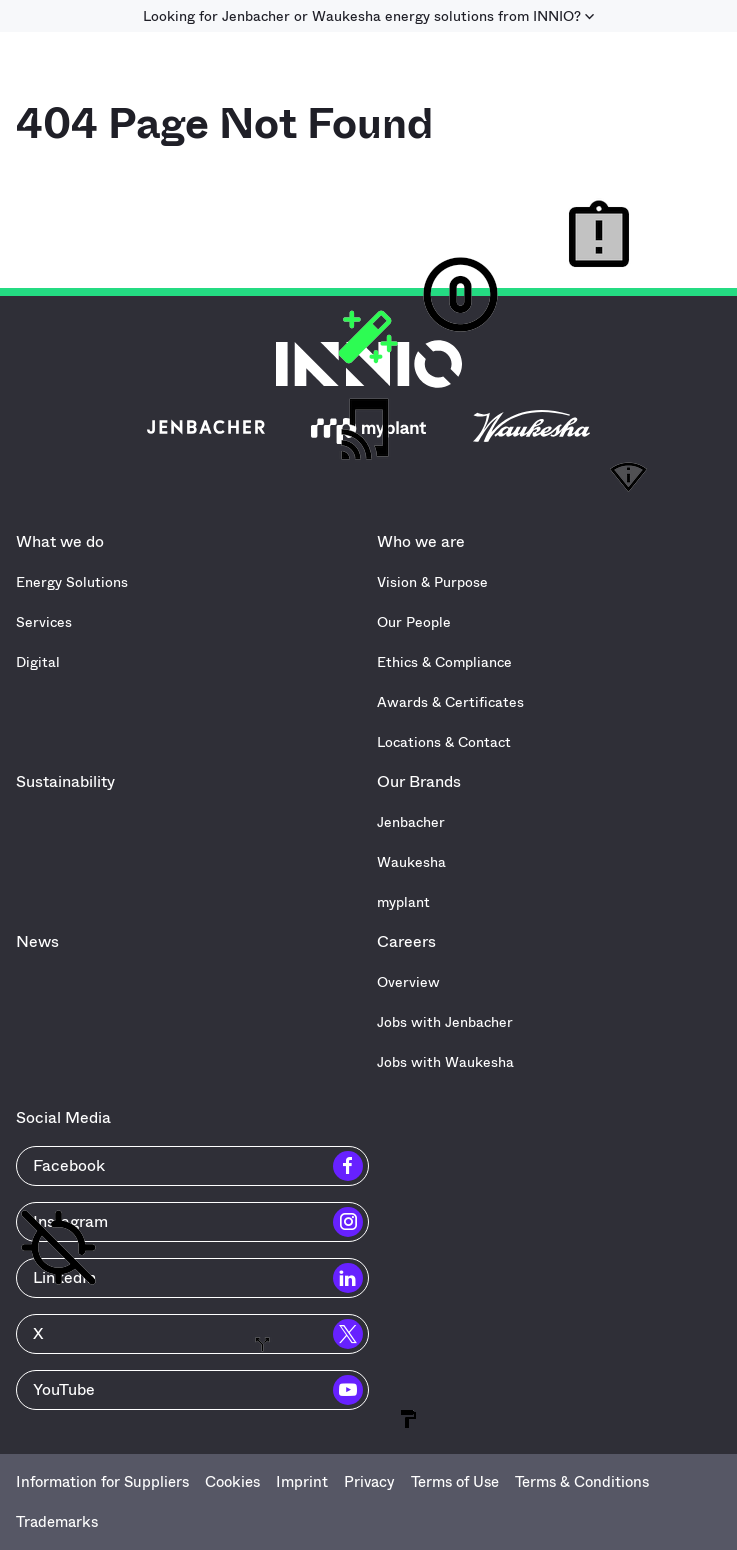 This screenshot has height=1550, width=737. Describe the element at coordinates (599, 237) in the screenshot. I see `indicates an overdue or late assignment` at that location.